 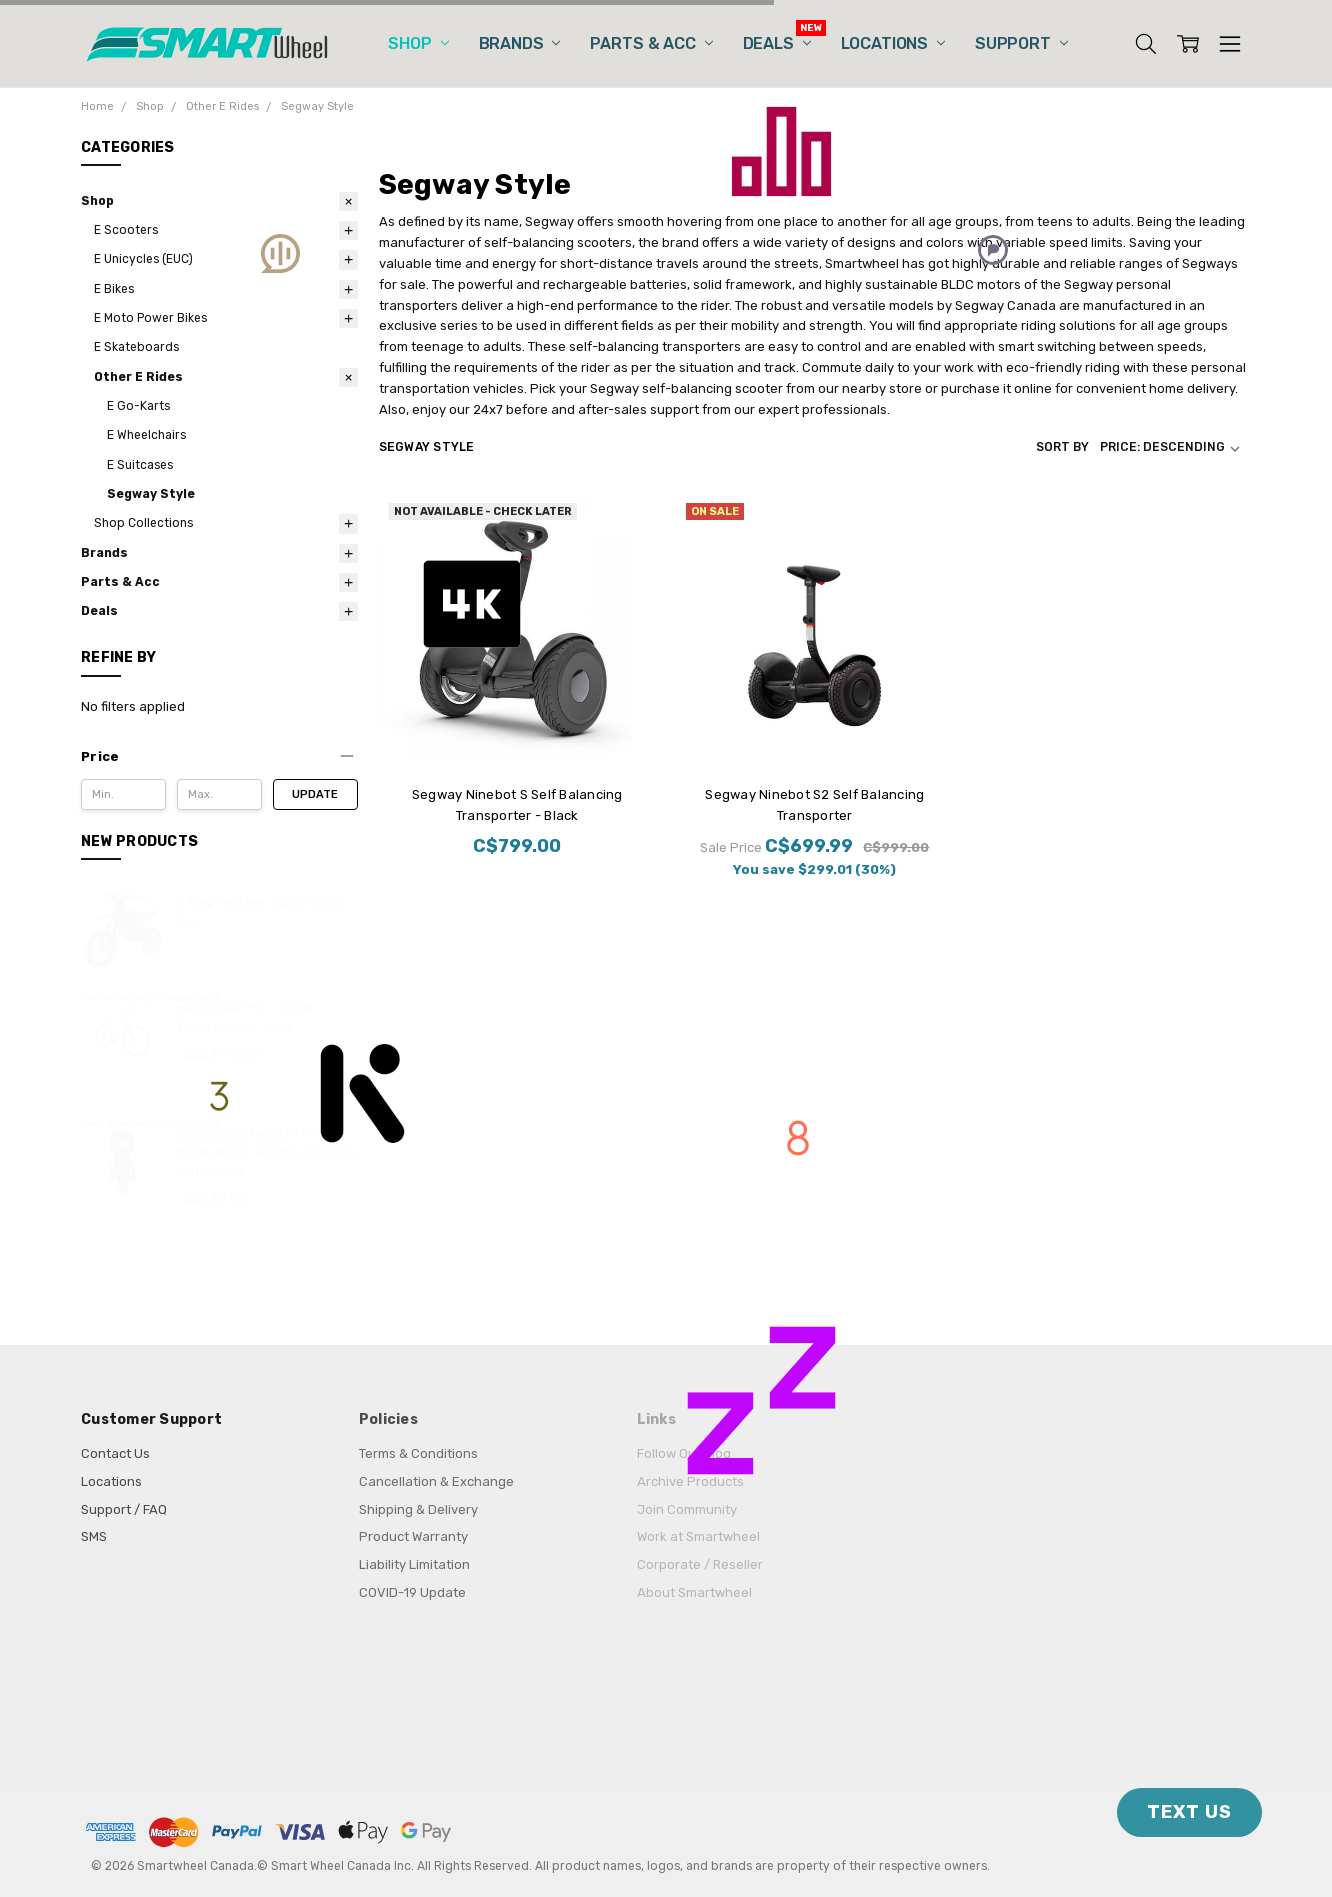 I want to click on open the pixelfed app, so click(x=993, y=250).